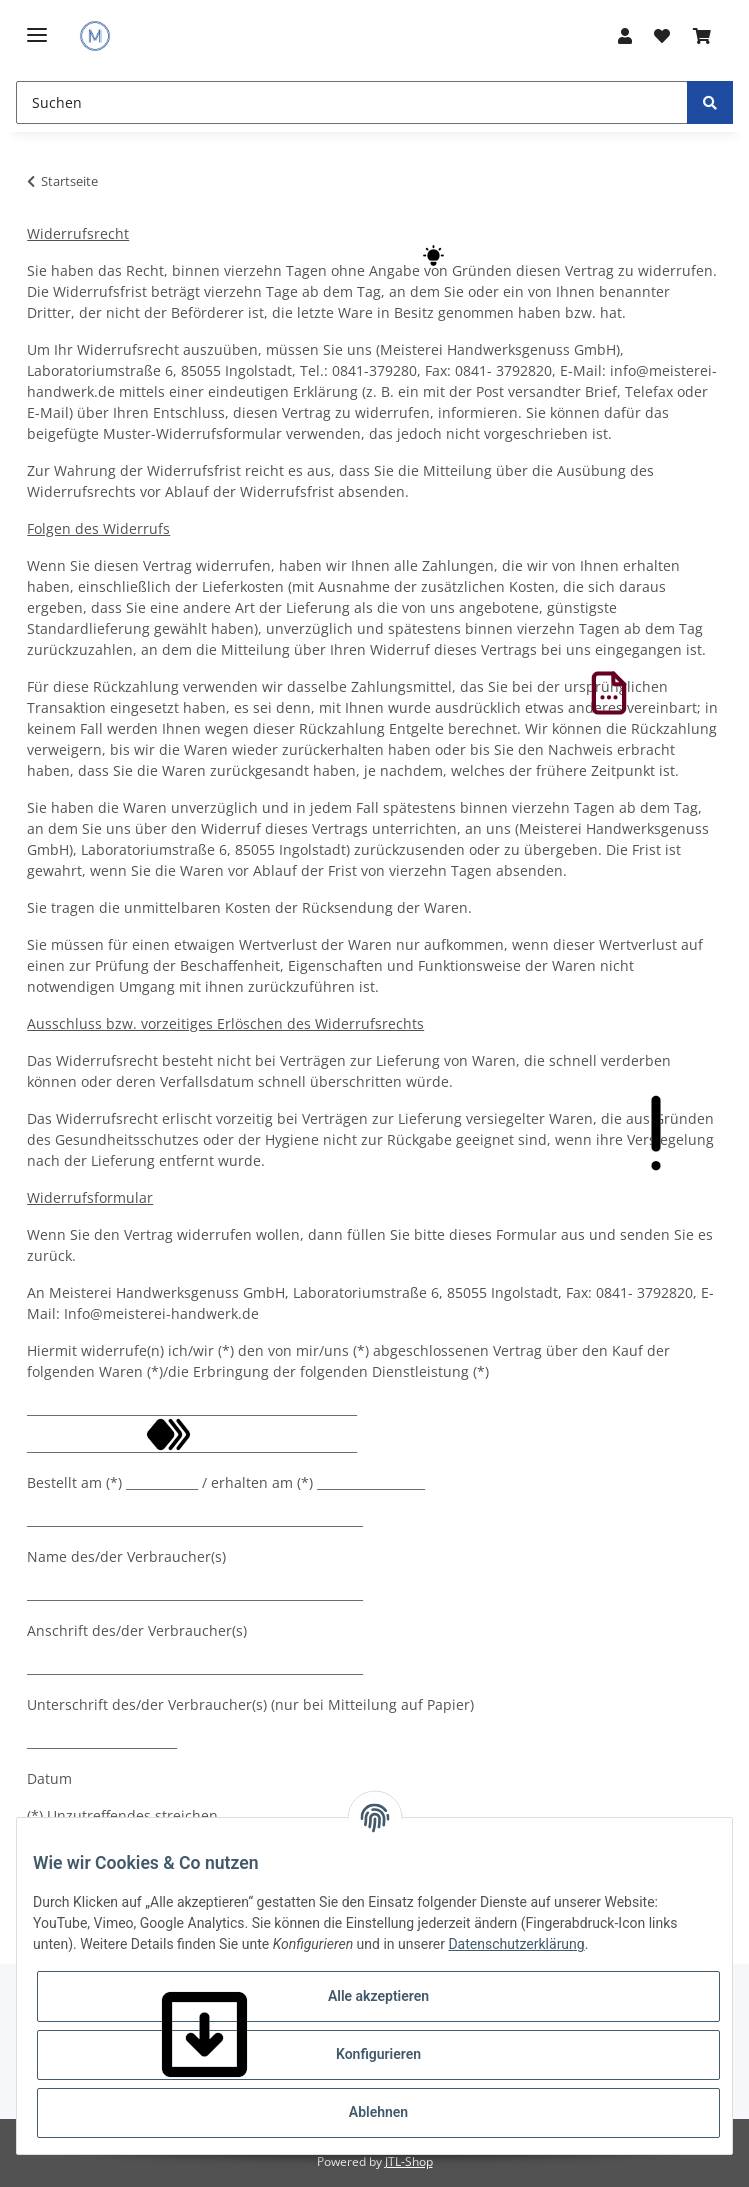 The height and width of the screenshot is (2187, 749). What do you see at coordinates (168, 1434) in the screenshot?
I see `access animation keyframes` at bounding box center [168, 1434].